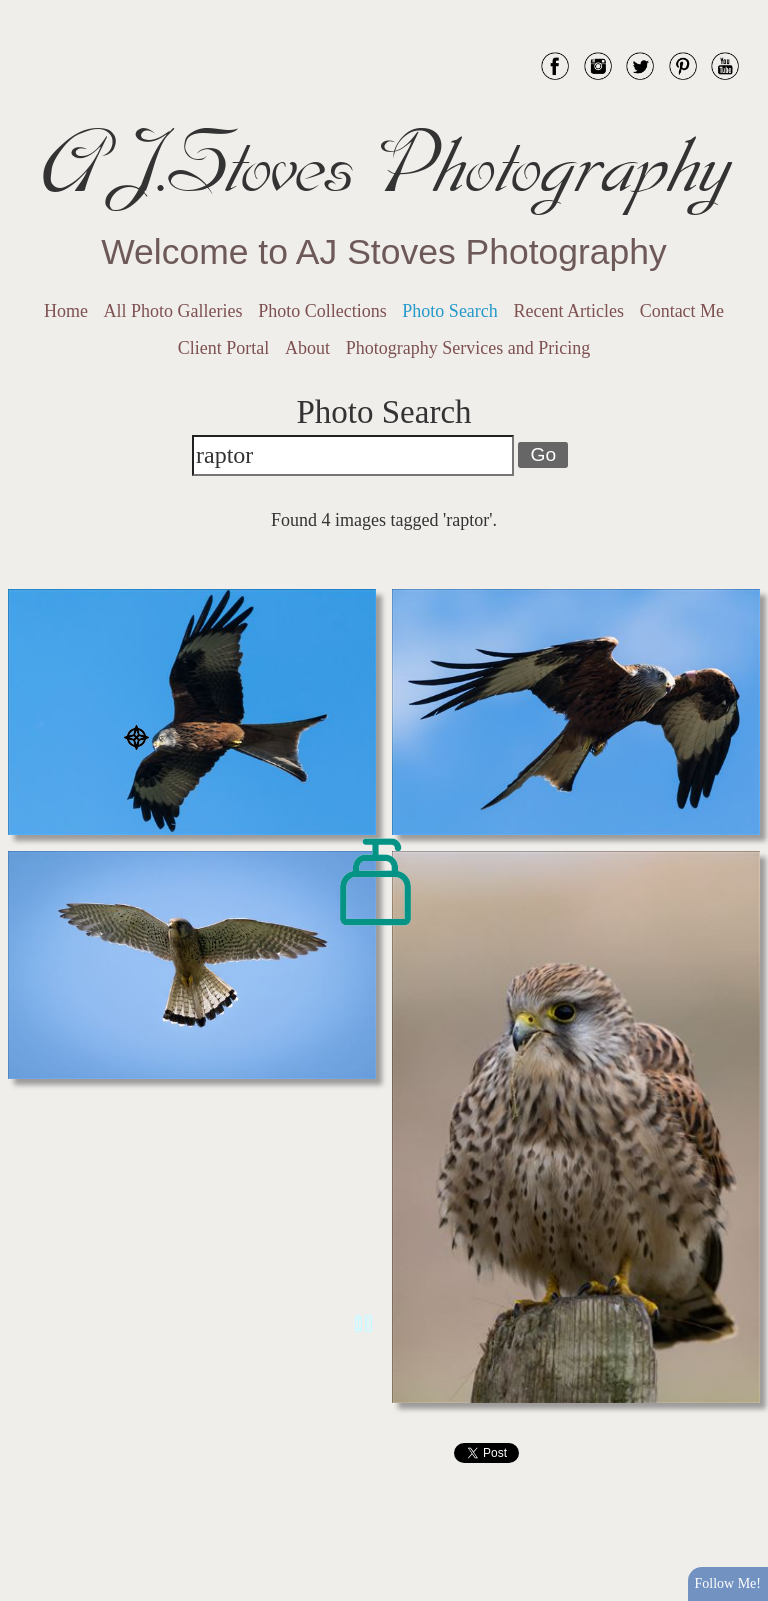  I want to click on view compass or navigation orientation, so click(136, 737).